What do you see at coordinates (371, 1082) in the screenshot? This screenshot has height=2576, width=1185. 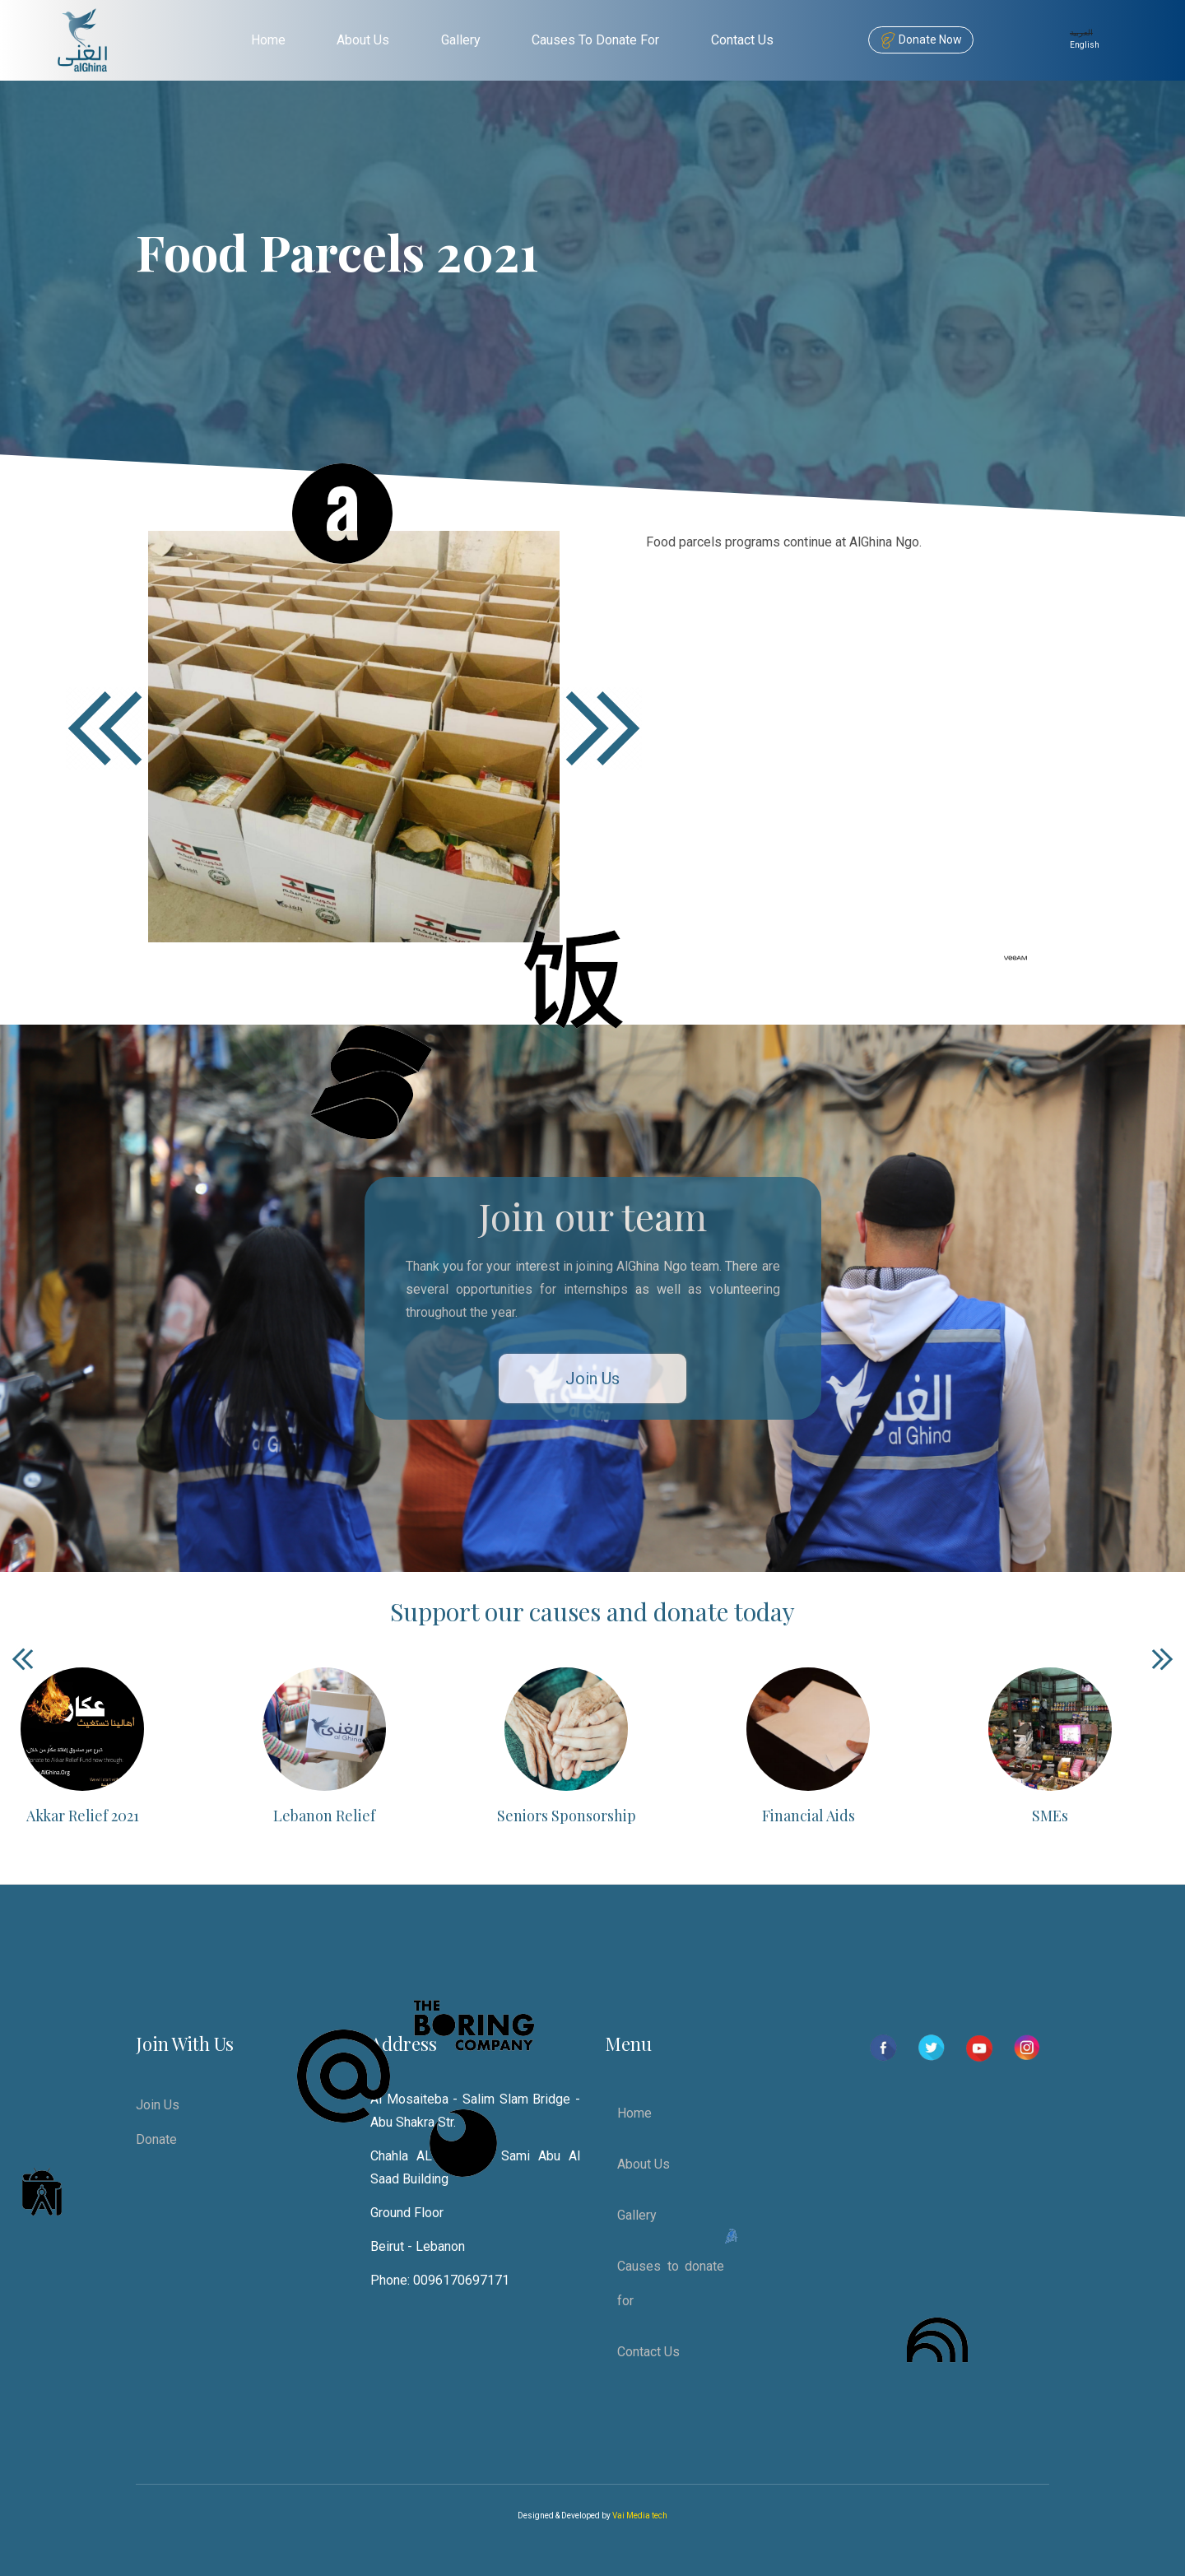 I see `link to Solid project or decentralized web services` at bounding box center [371, 1082].